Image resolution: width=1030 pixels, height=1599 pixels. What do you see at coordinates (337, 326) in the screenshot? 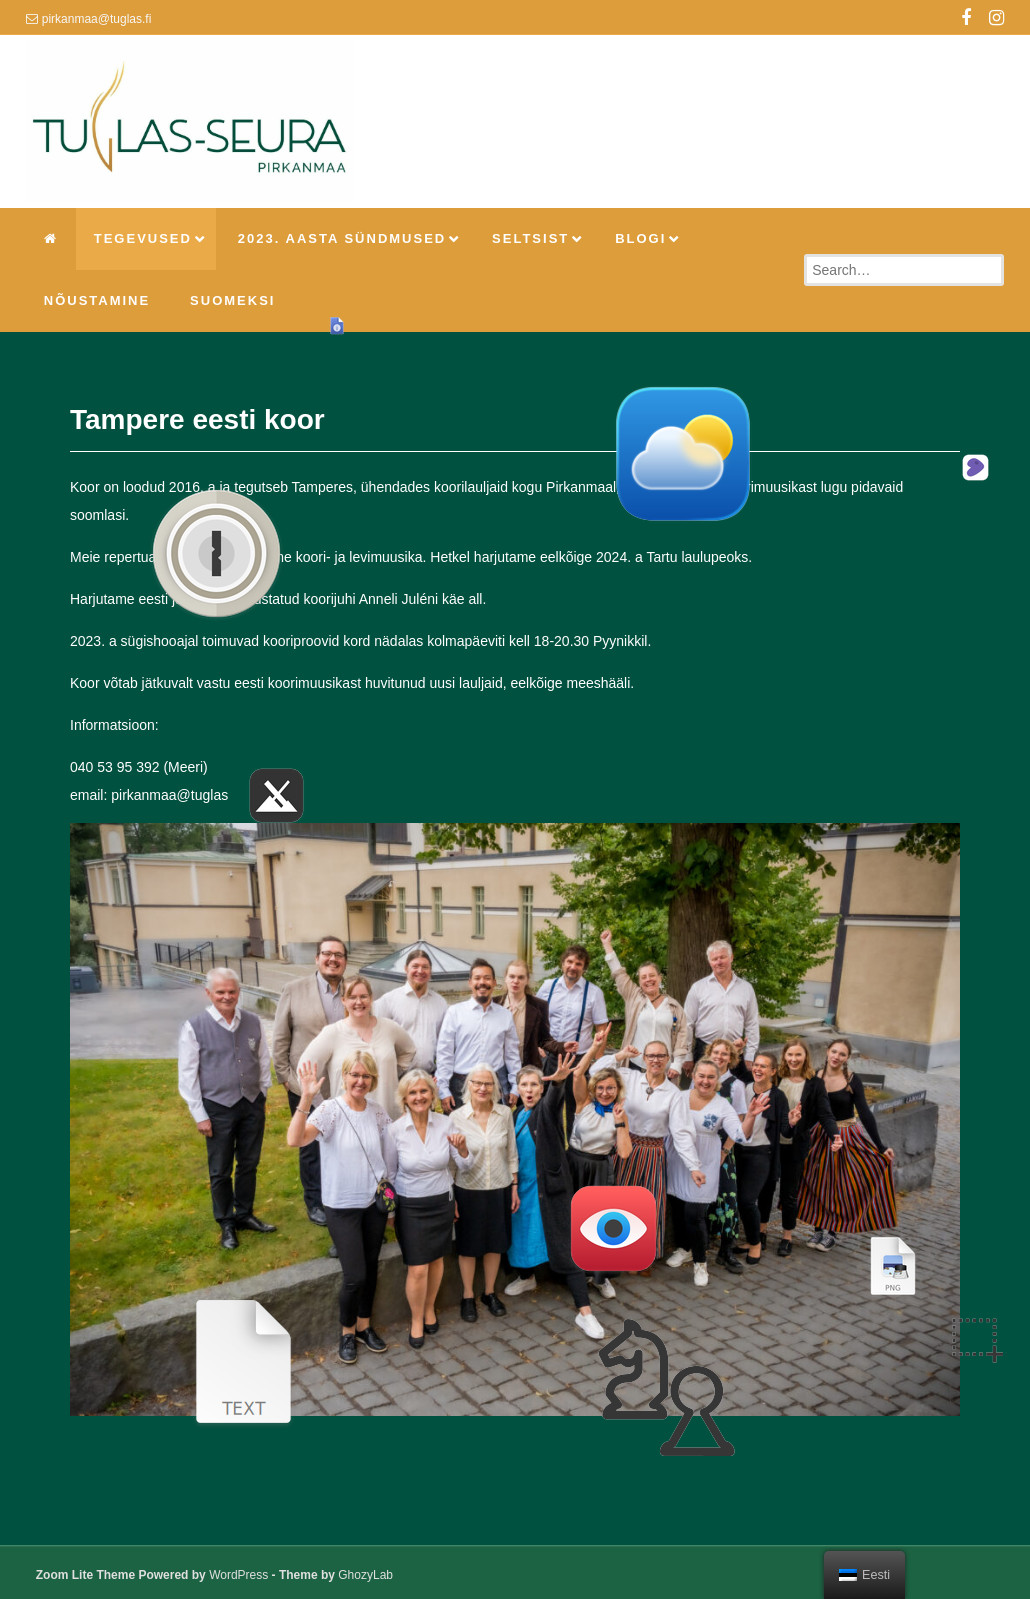
I see `view file details or properties` at bounding box center [337, 326].